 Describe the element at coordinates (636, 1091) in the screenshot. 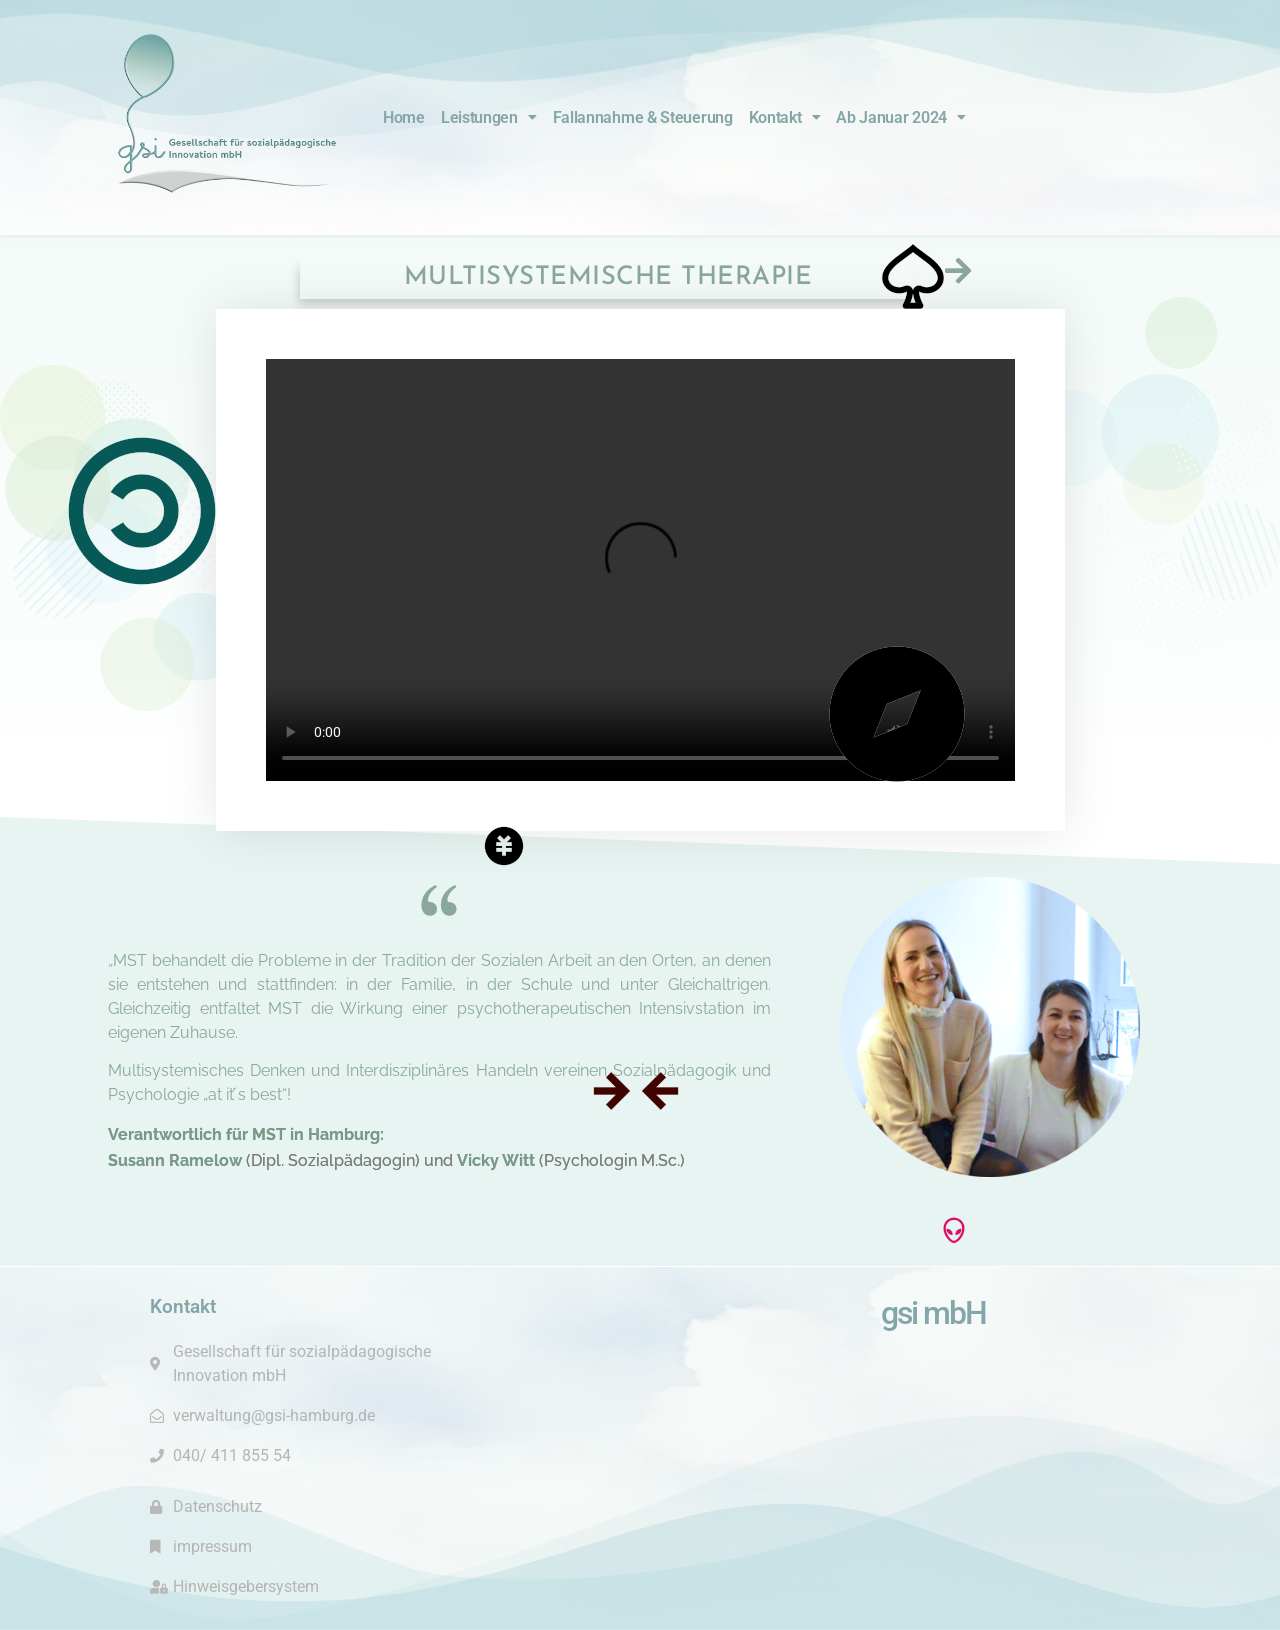

I see `collapse panel horizontally` at that location.